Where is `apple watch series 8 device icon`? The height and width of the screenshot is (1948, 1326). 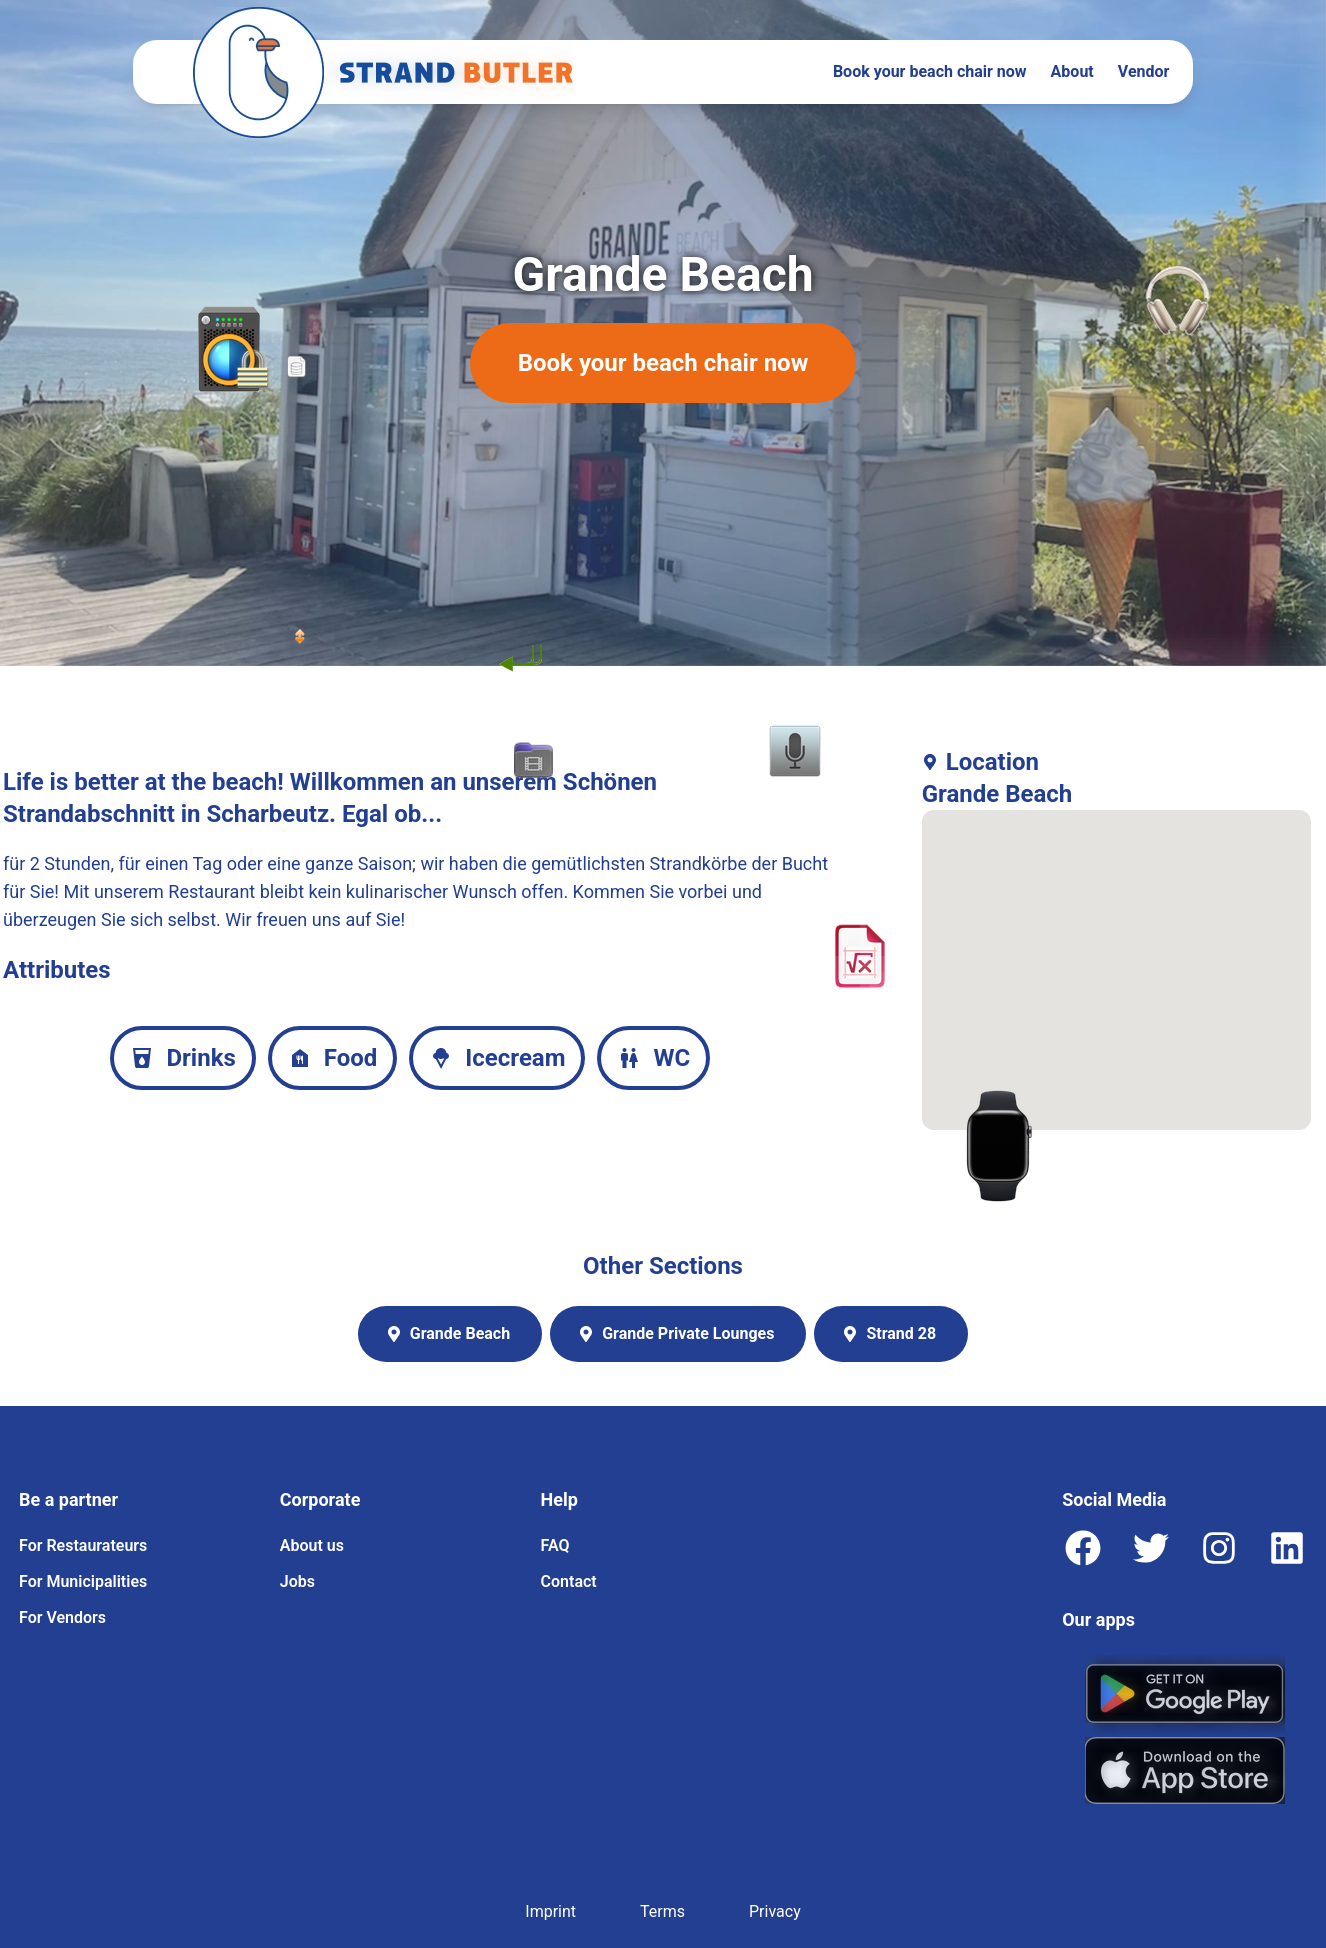
apple watch series 8 device icon is located at coordinates (998, 1146).